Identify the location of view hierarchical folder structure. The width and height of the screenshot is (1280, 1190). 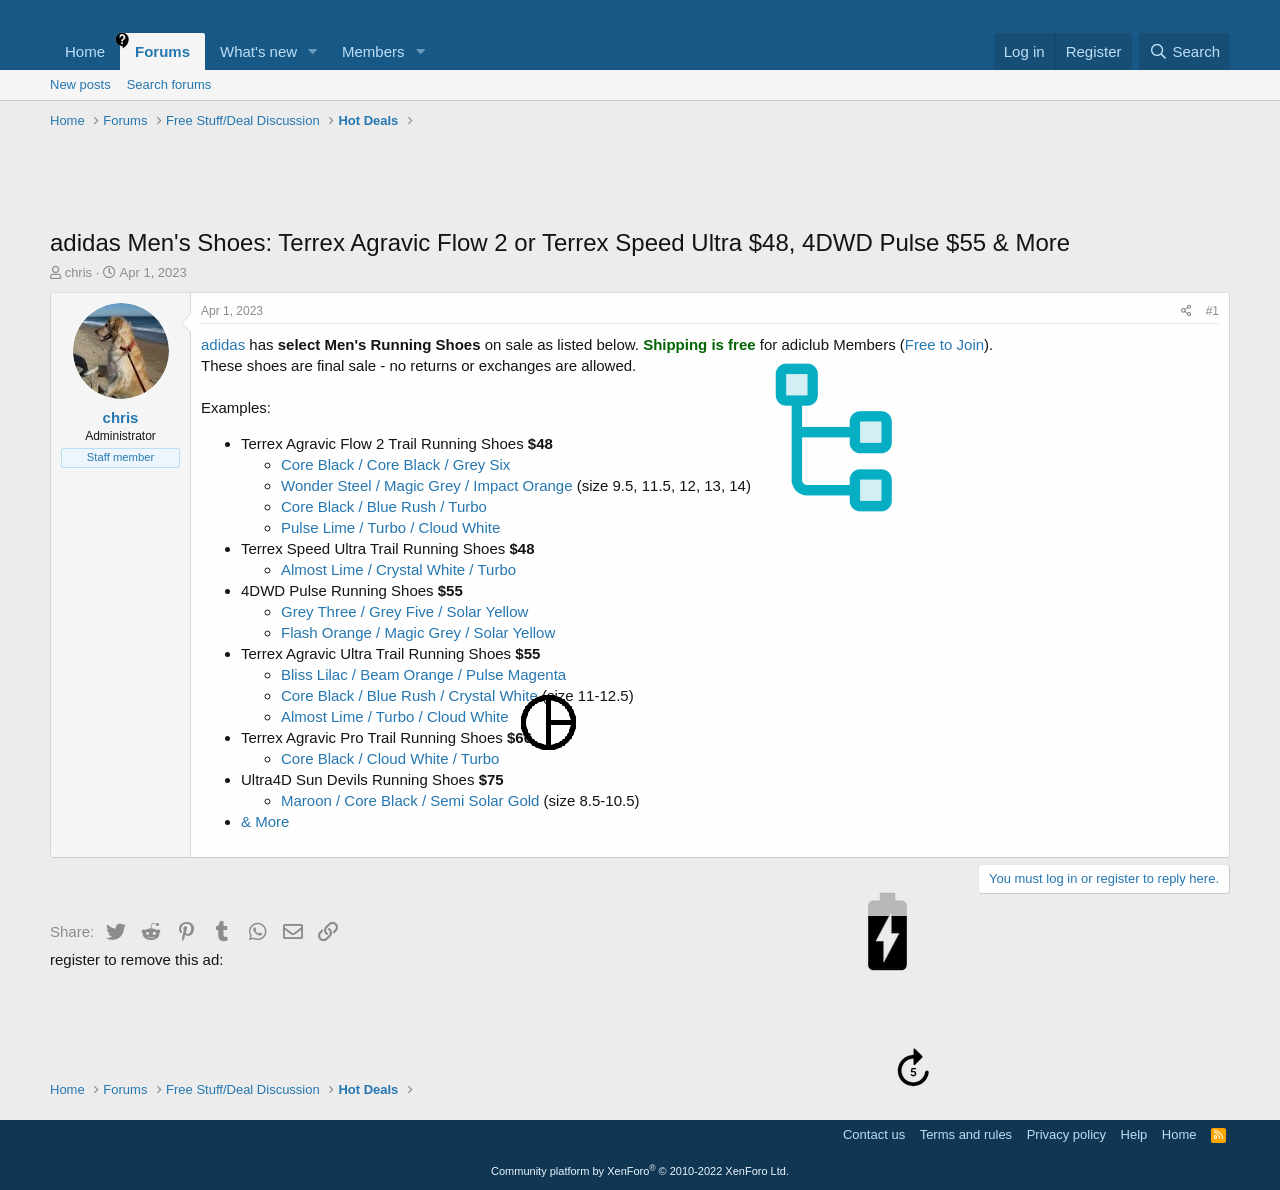
(828, 437).